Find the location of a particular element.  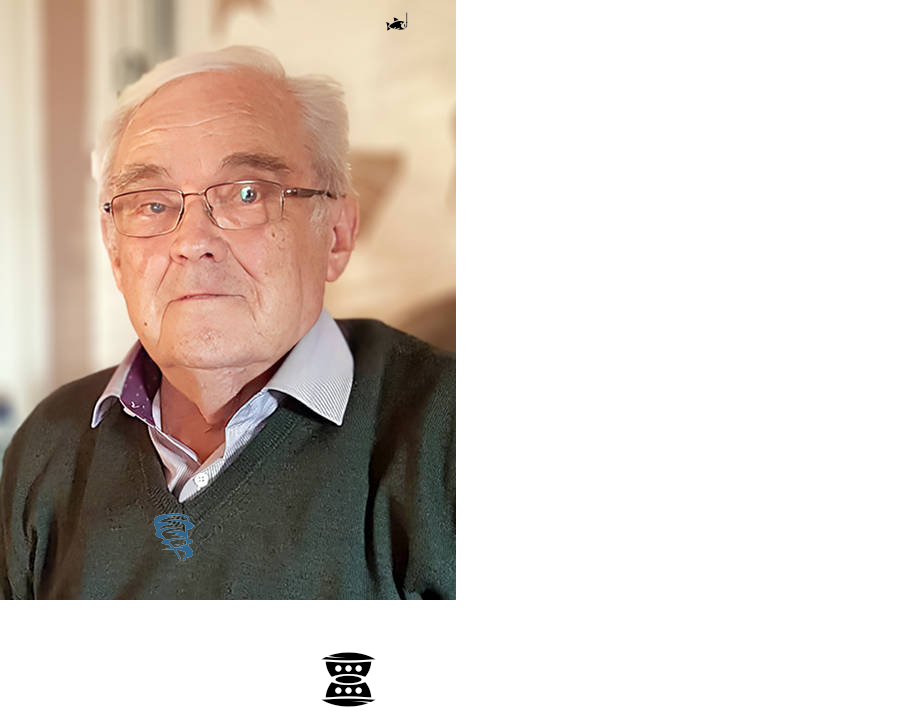

access fishing mini-game or activity is located at coordinates (397, 23).